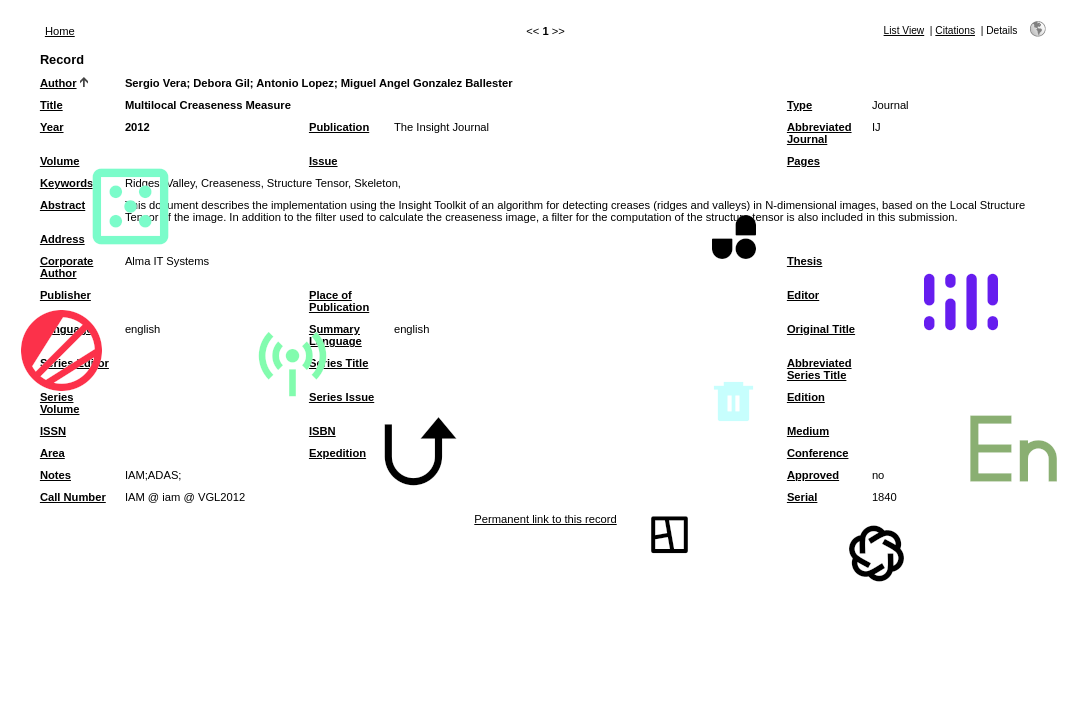 Image resolution: width=1091 pixels, height=720 pixels. What do you see at coordinates (734, 237) in the screenshot?
I see `unocss framework logo` at bounding box center [734, 237].